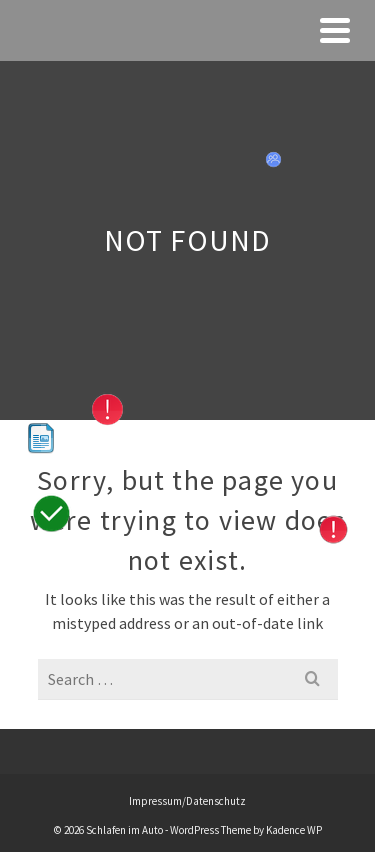  Describe the element at coordinates (333, 529) in the screenshot. I see `indicates an important alert or warning` at that location.